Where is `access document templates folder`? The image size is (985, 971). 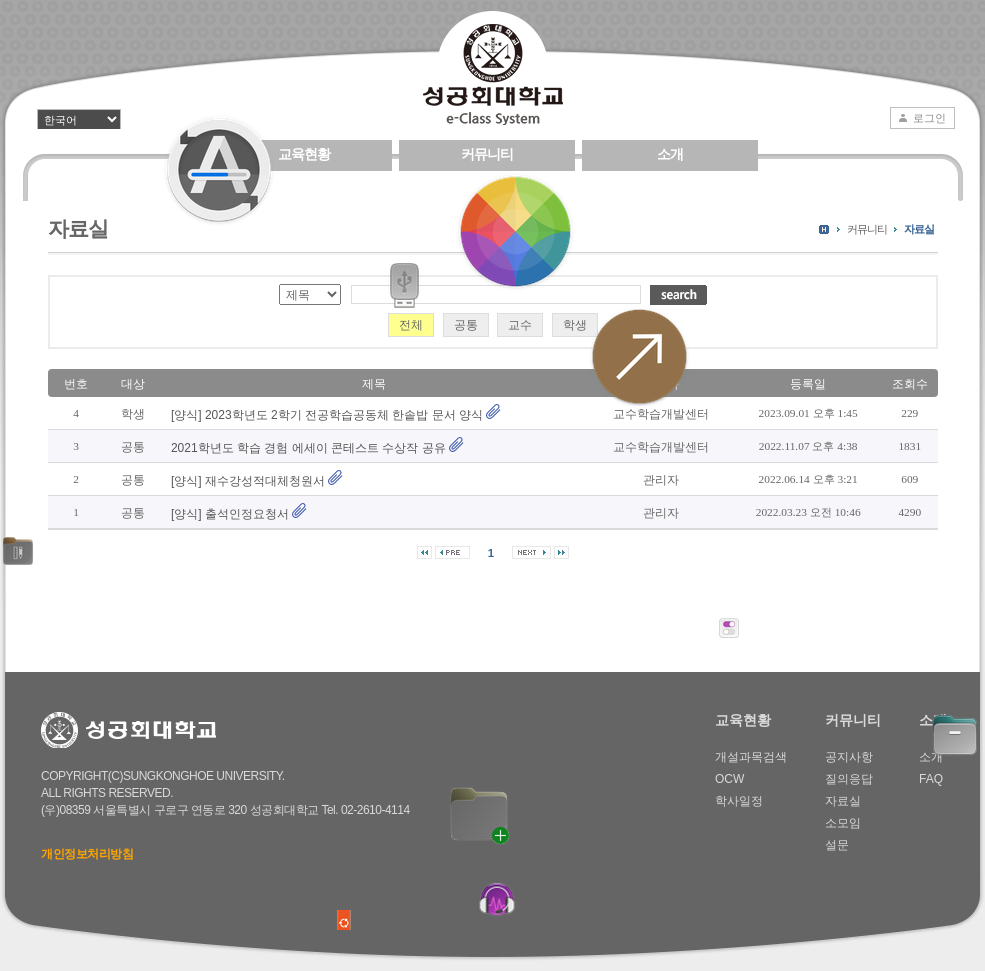
access document templates folder is located at coordinates (18, 551).